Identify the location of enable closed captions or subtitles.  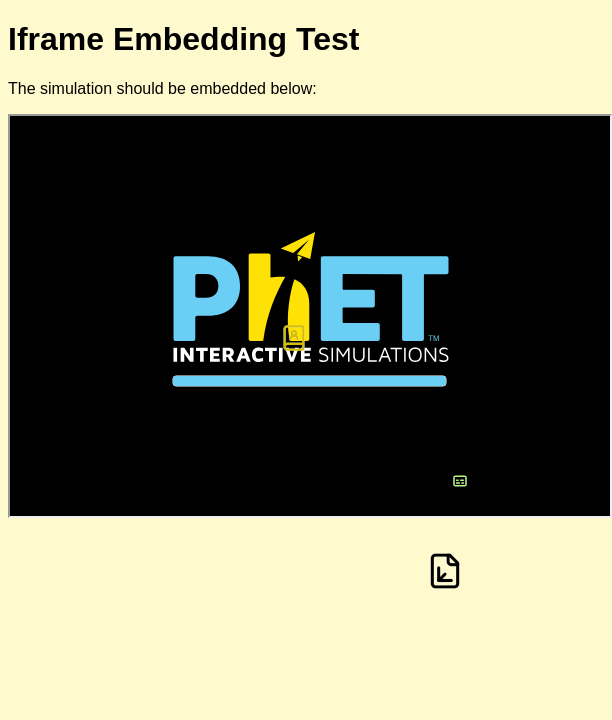
(460, 481).